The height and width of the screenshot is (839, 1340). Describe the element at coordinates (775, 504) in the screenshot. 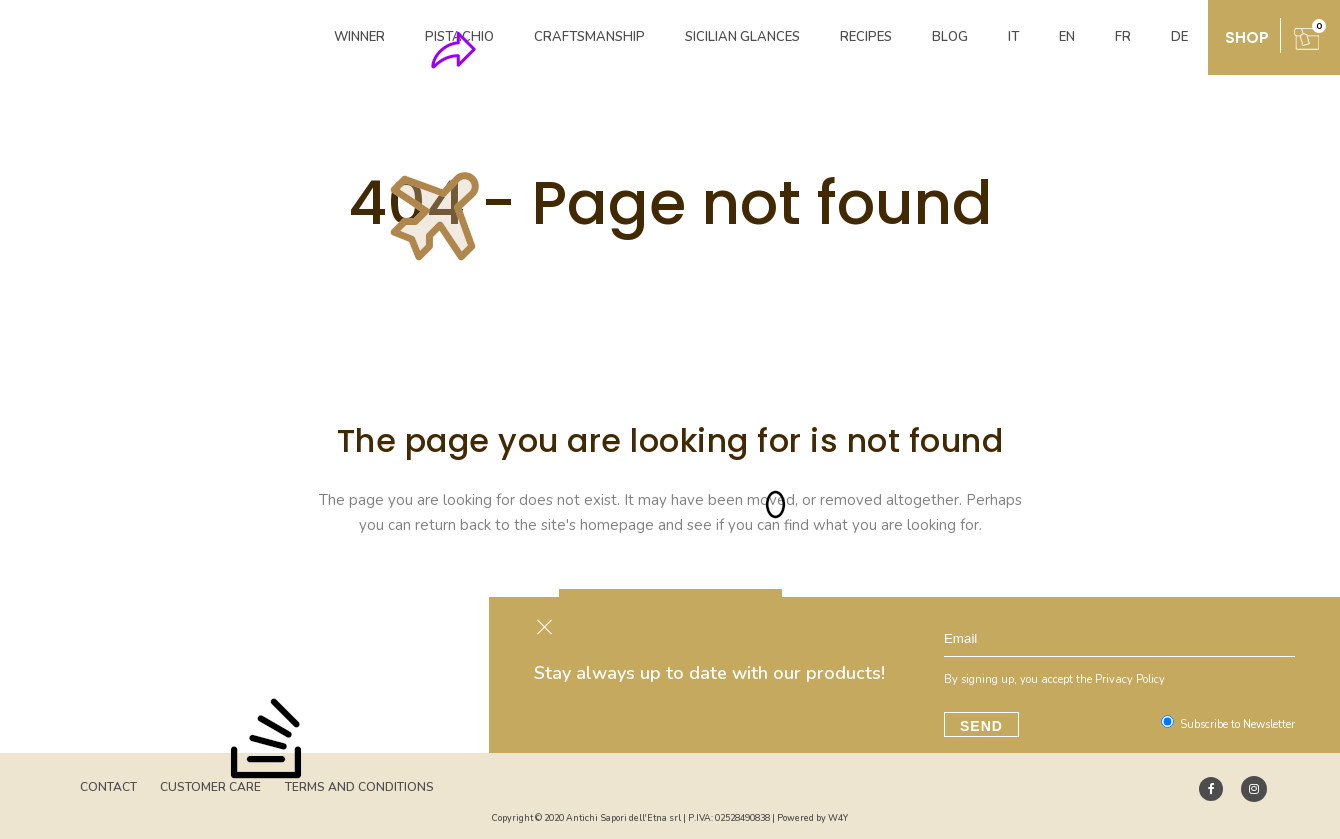

I see `draw or insert an oval shape` at that location.